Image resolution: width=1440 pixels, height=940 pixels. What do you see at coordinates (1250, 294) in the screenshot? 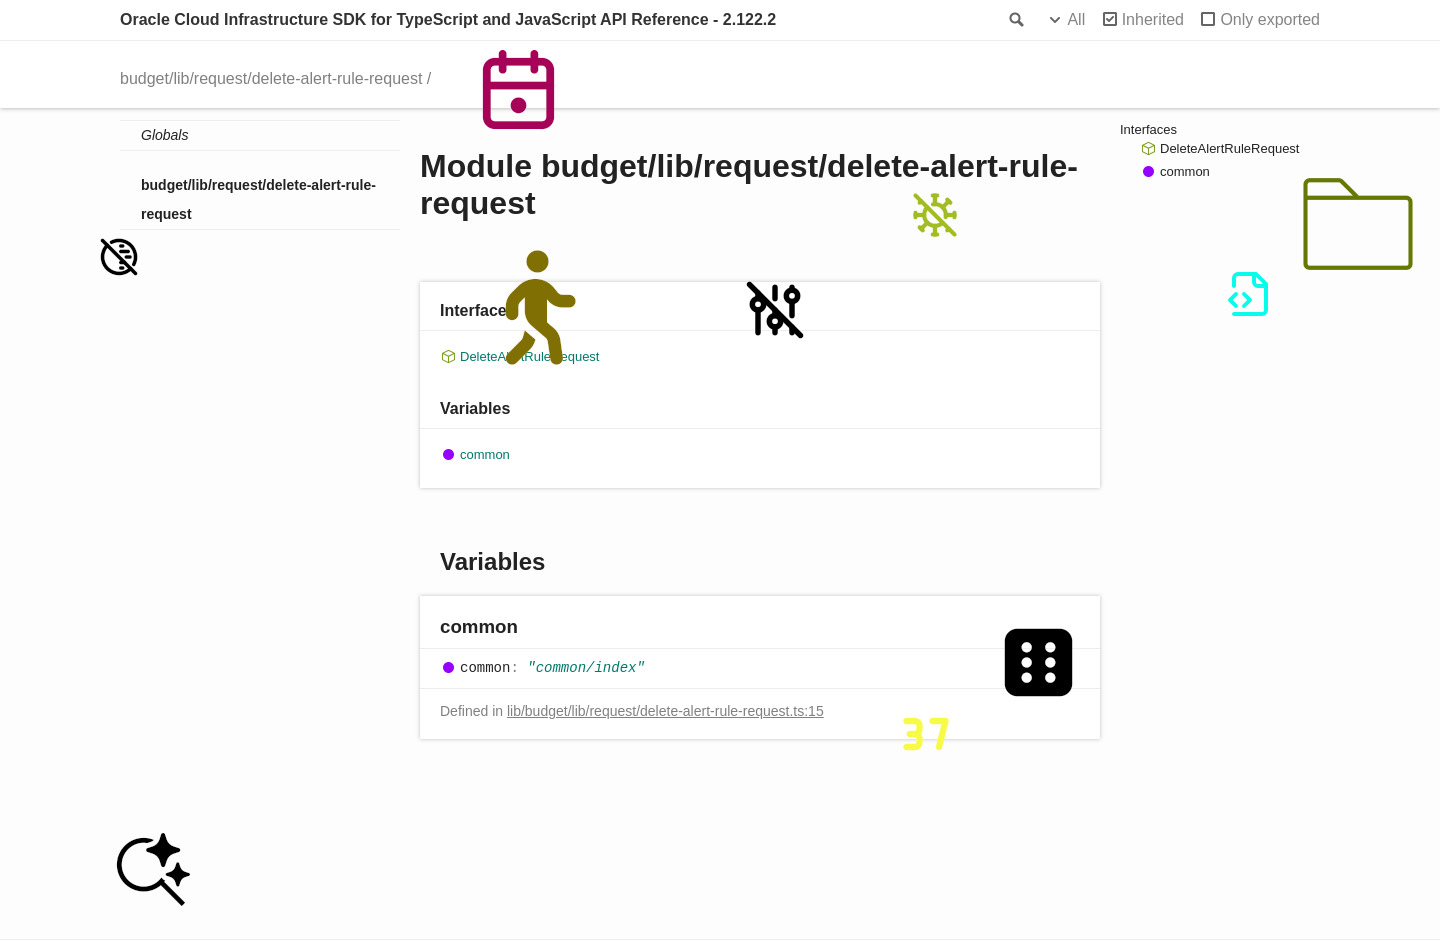
I see `view source code file` at bounding box center [1250, 294].